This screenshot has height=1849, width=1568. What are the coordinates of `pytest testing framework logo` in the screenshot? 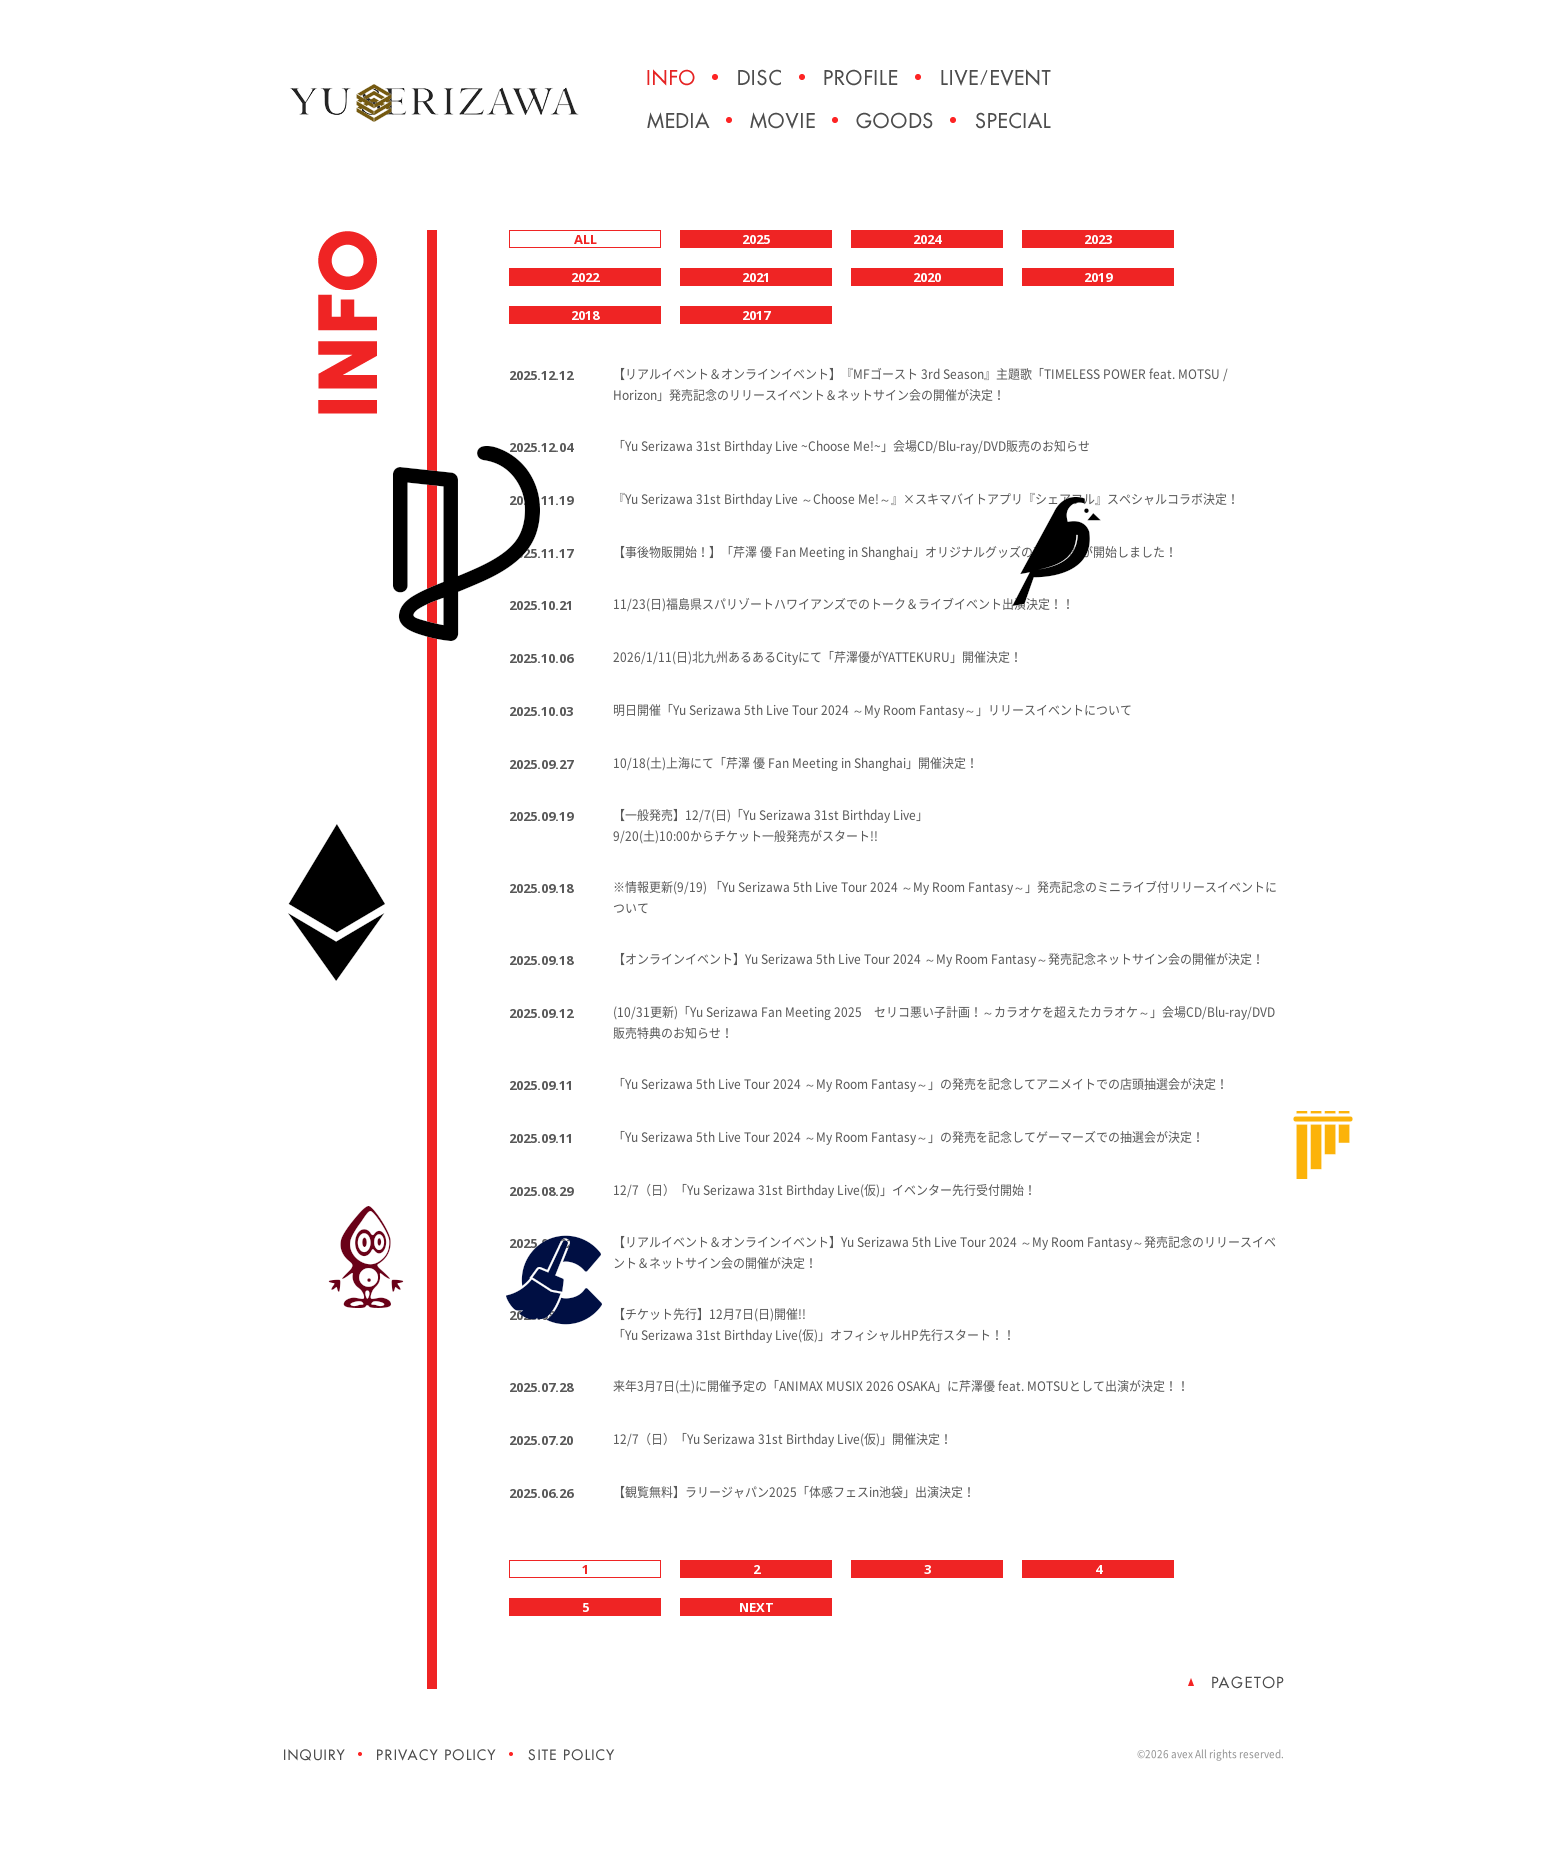 It's located at (1323, 1145).